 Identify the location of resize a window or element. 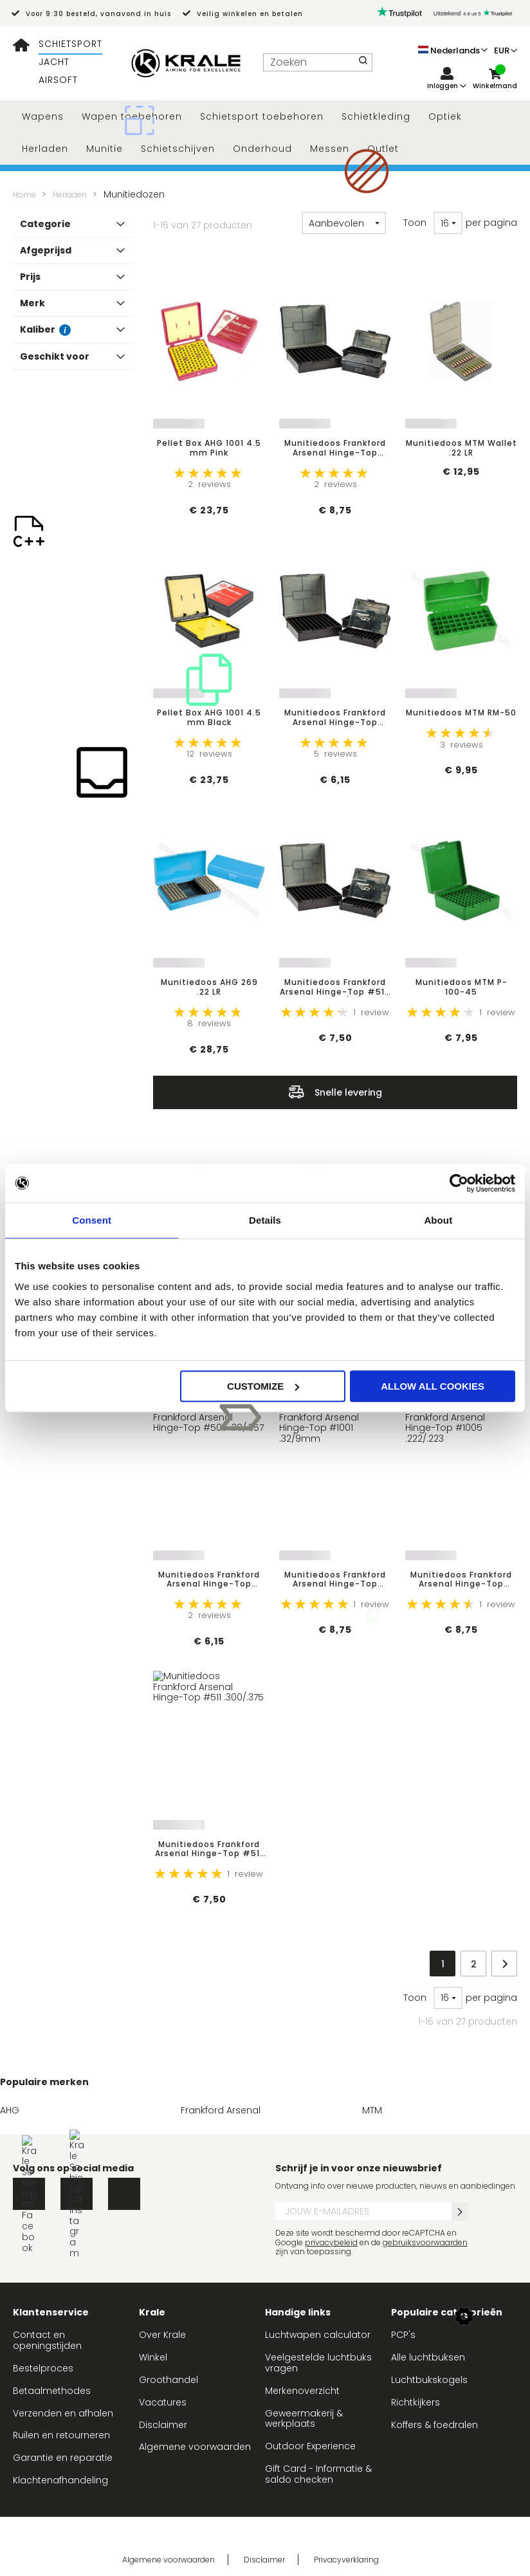
(140, 120).